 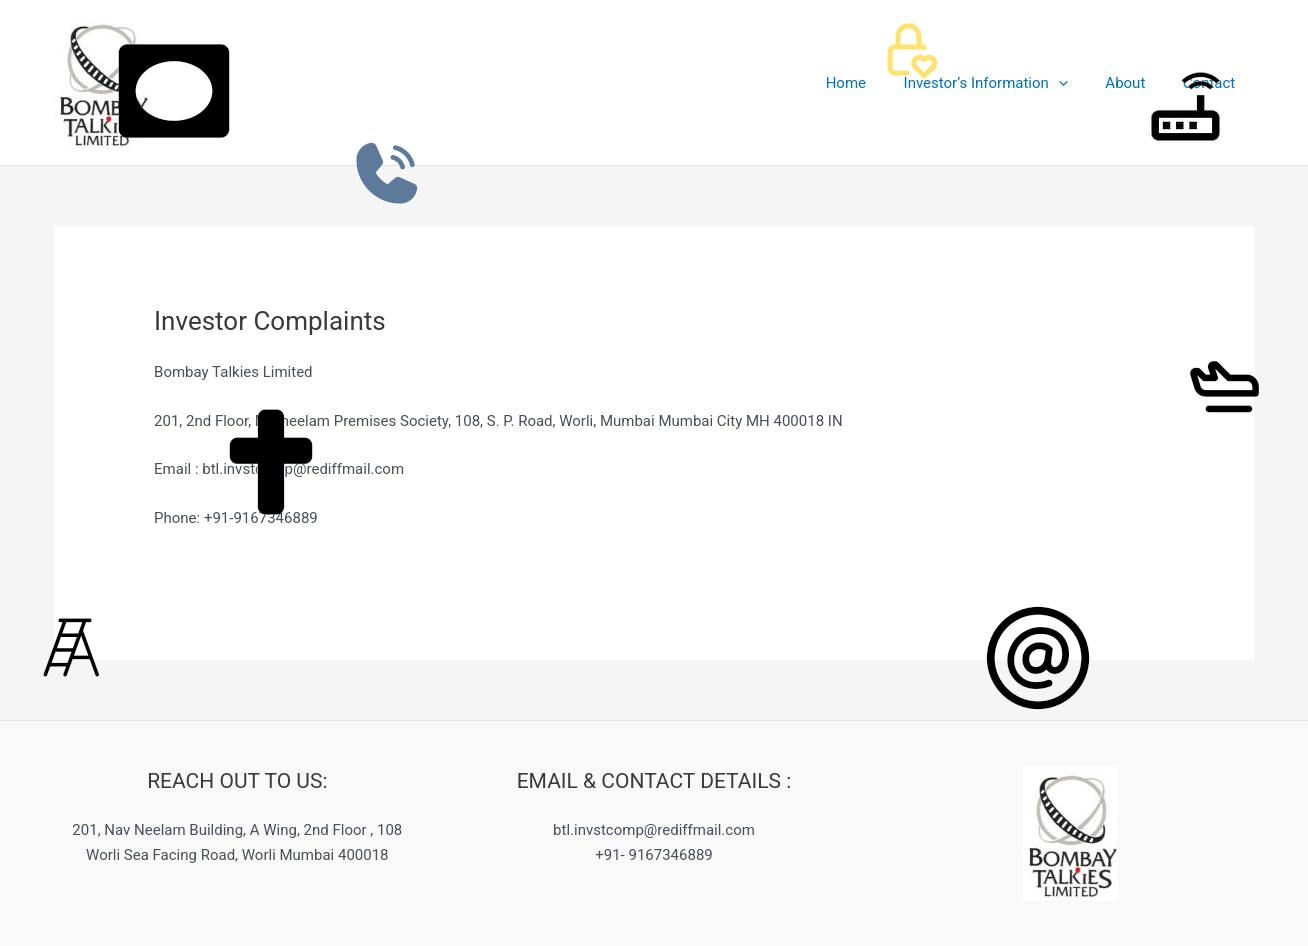 What do you see at coordinates (388, 172) in the screenshot?
I see `make a phone call` at bounding box center [388, 172].